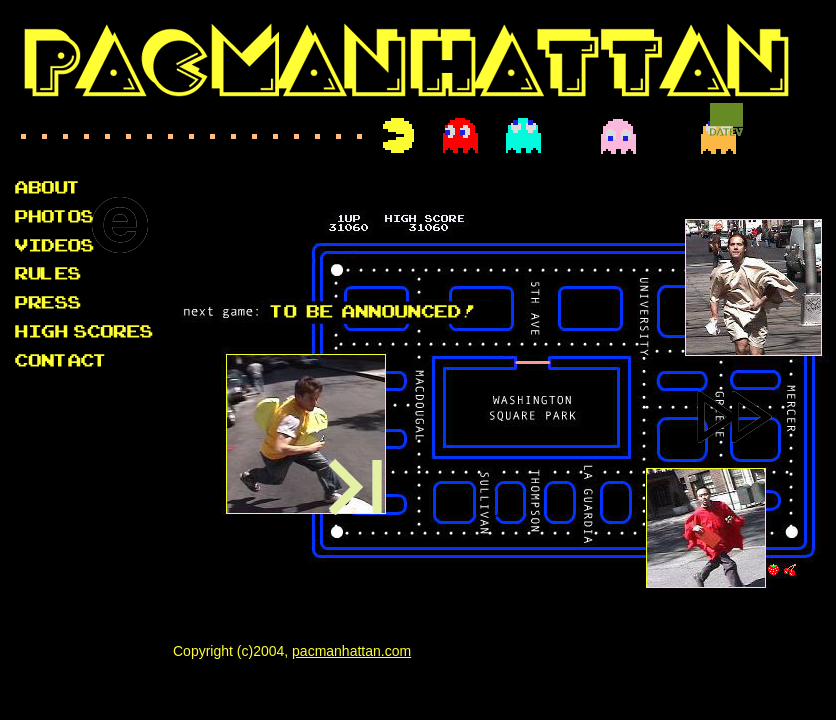 This screenshot has width=836, height=720. I want to click on Embarcadero Technologies company logo, so click(120, 225).